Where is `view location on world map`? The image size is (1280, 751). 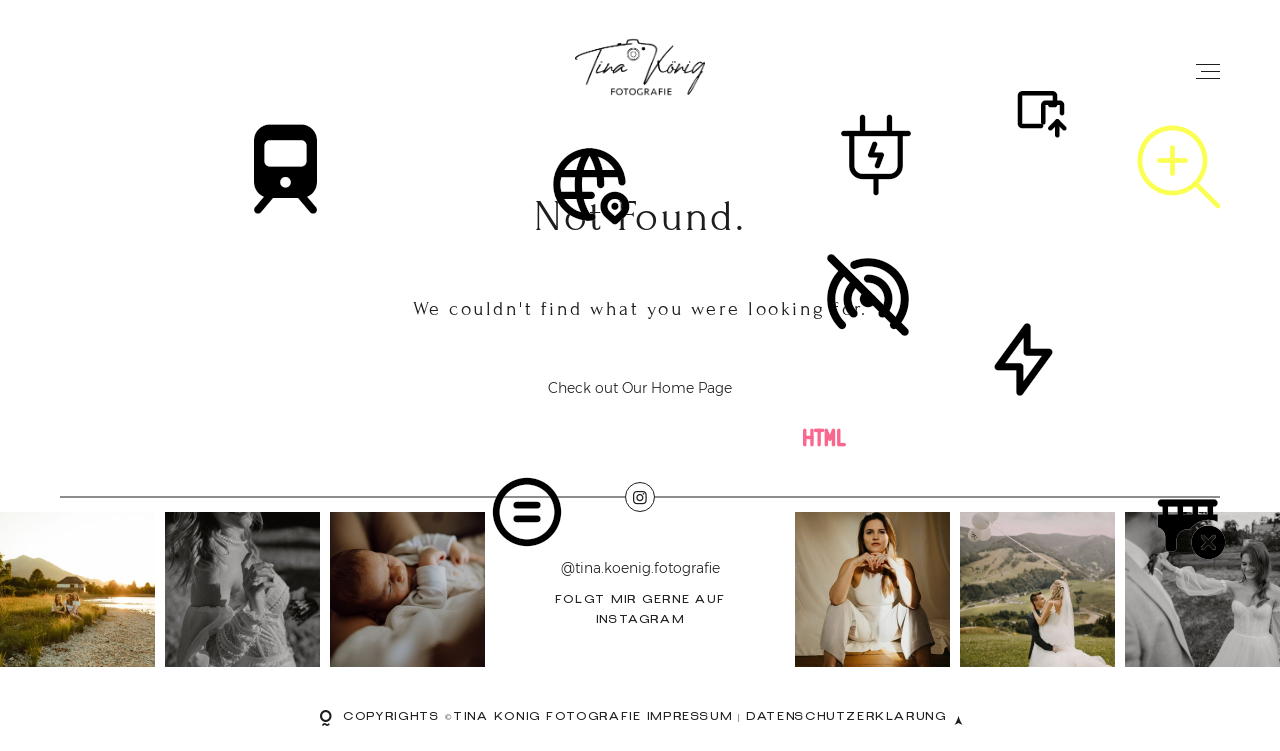
view location on world map is located at coordinates (589, 184).